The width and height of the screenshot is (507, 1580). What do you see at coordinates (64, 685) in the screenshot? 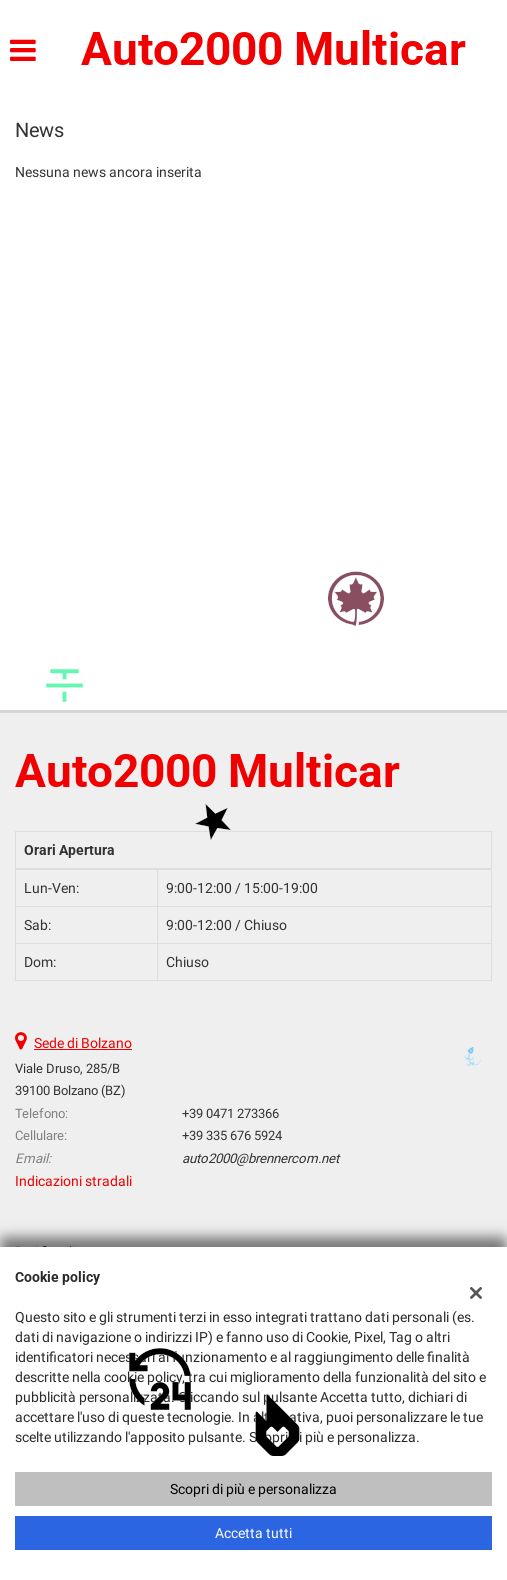
I see `apply strikethrough formatting to selected text` at bounding box center [64, 685].